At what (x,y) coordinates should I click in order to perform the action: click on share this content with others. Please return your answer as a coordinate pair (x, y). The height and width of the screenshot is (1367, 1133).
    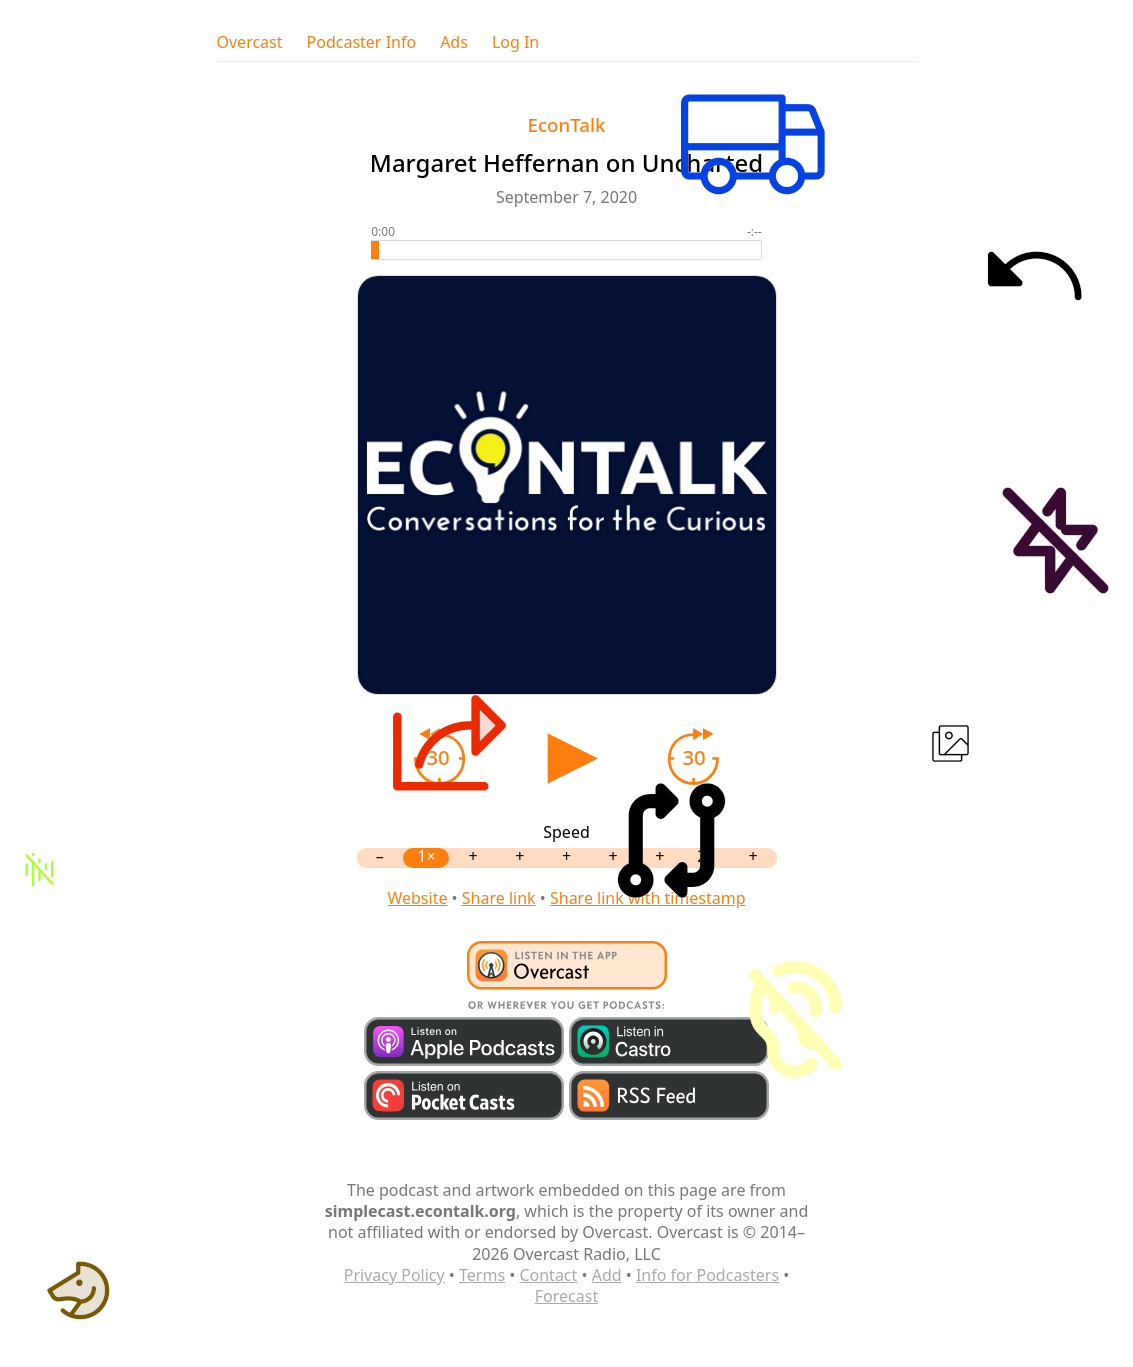
    Looking at the image, I should click on (449, 738).